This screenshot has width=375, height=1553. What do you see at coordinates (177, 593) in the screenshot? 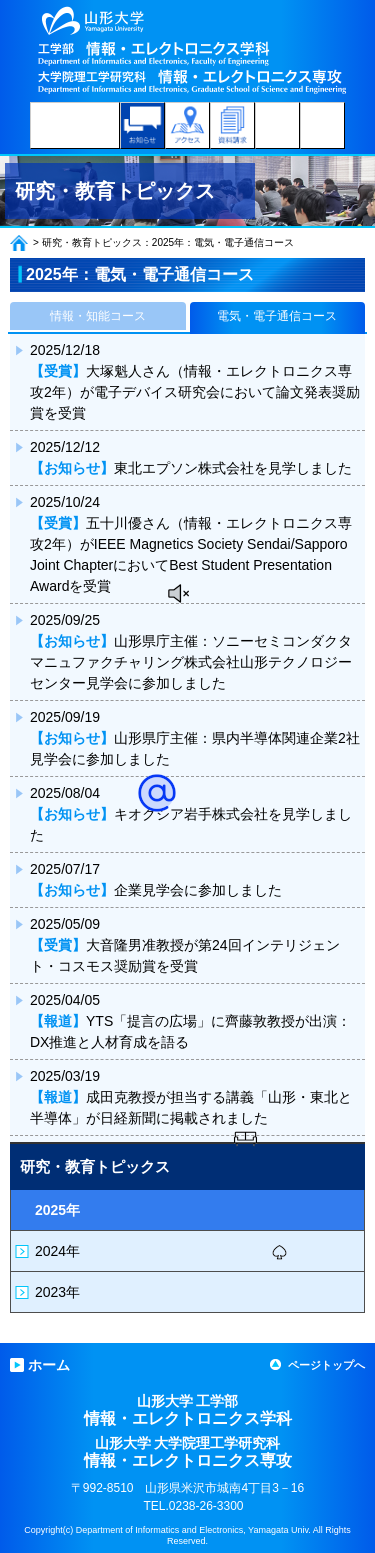
I see `mute audio or sound` at bounding box center [177, 593].